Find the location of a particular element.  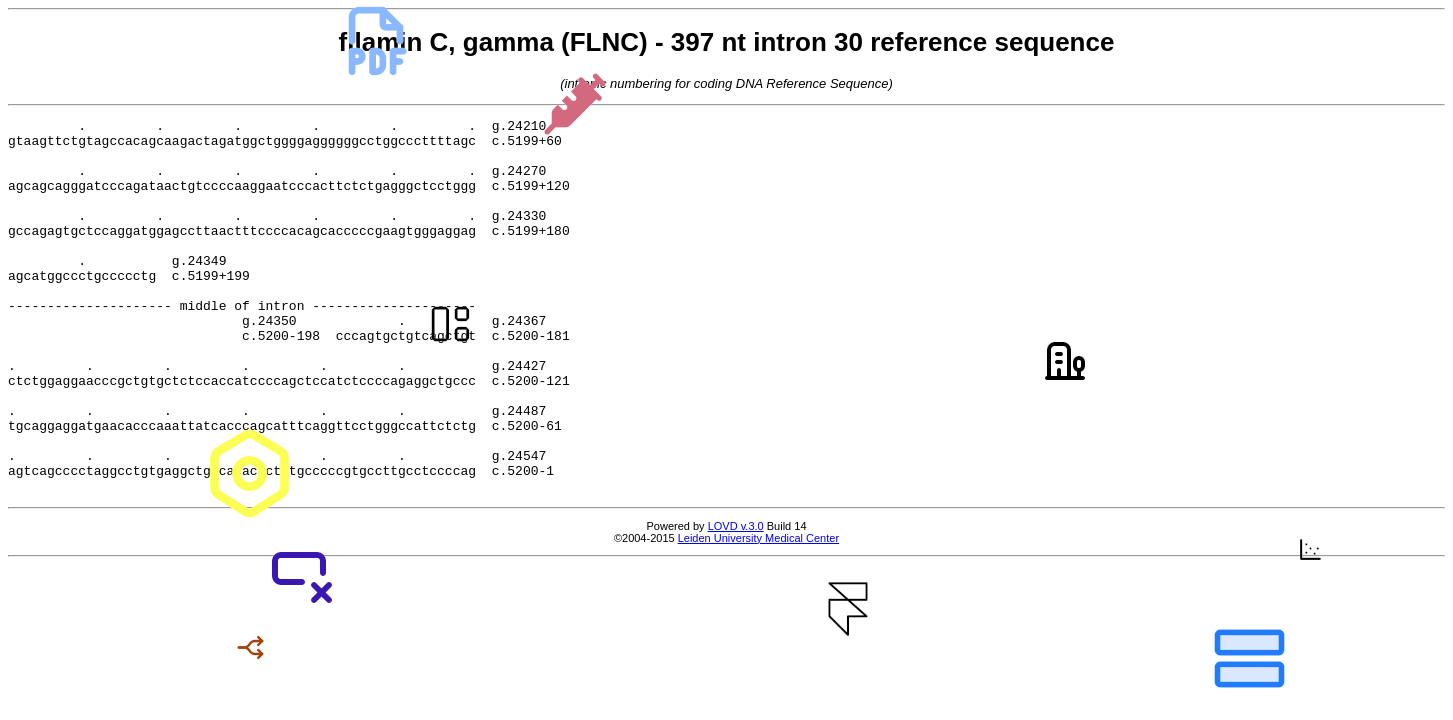

view scatter plot data is located at coordinates (1310, 549).